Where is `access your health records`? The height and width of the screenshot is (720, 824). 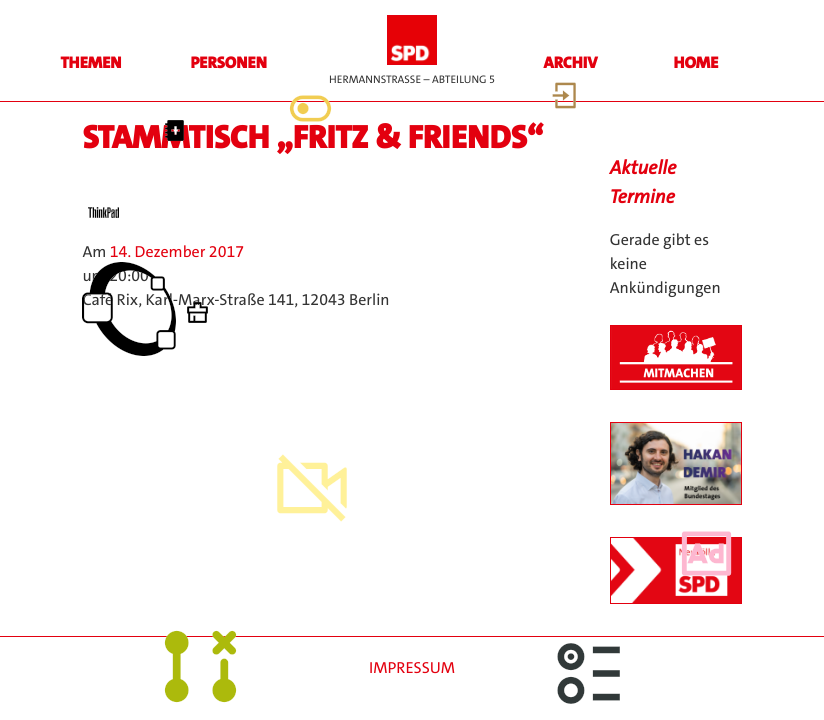 access your health records is located at coordinates (174, 130).